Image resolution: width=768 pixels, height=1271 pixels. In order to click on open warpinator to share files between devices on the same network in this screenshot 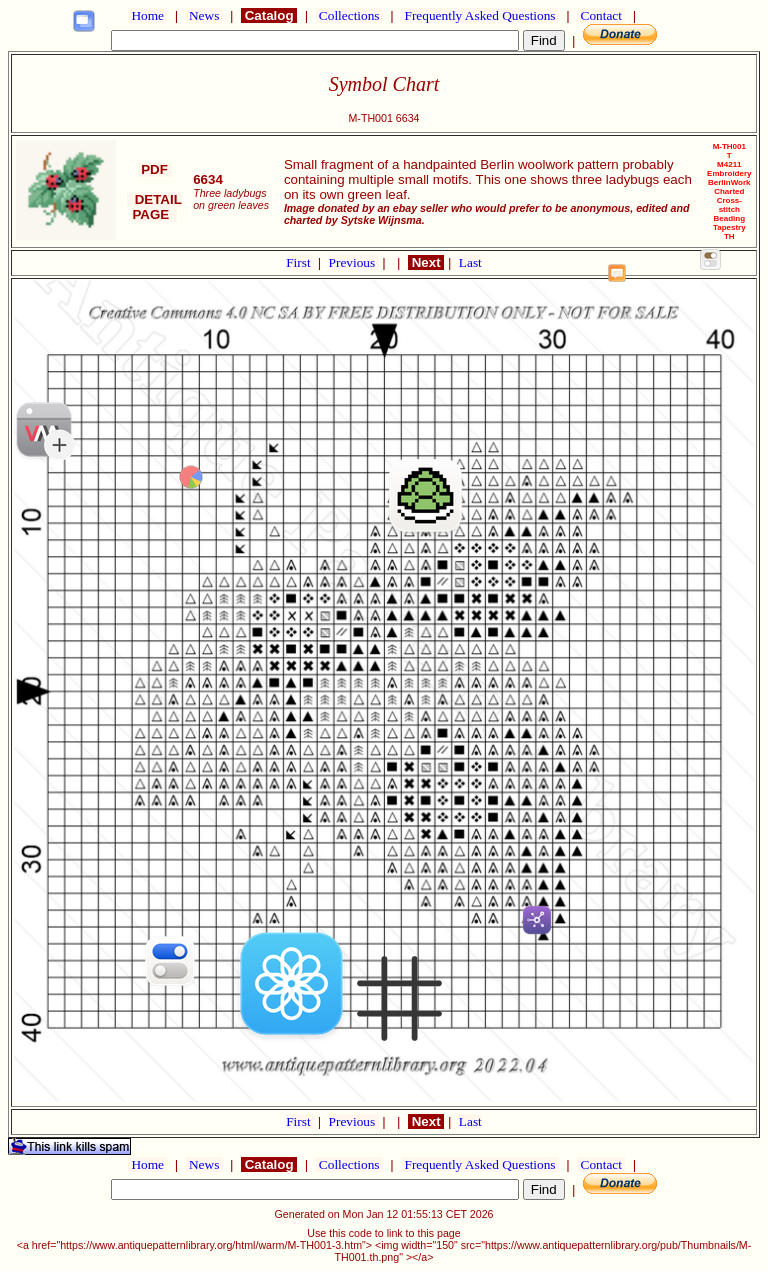, I will do `click(537, 920)`.